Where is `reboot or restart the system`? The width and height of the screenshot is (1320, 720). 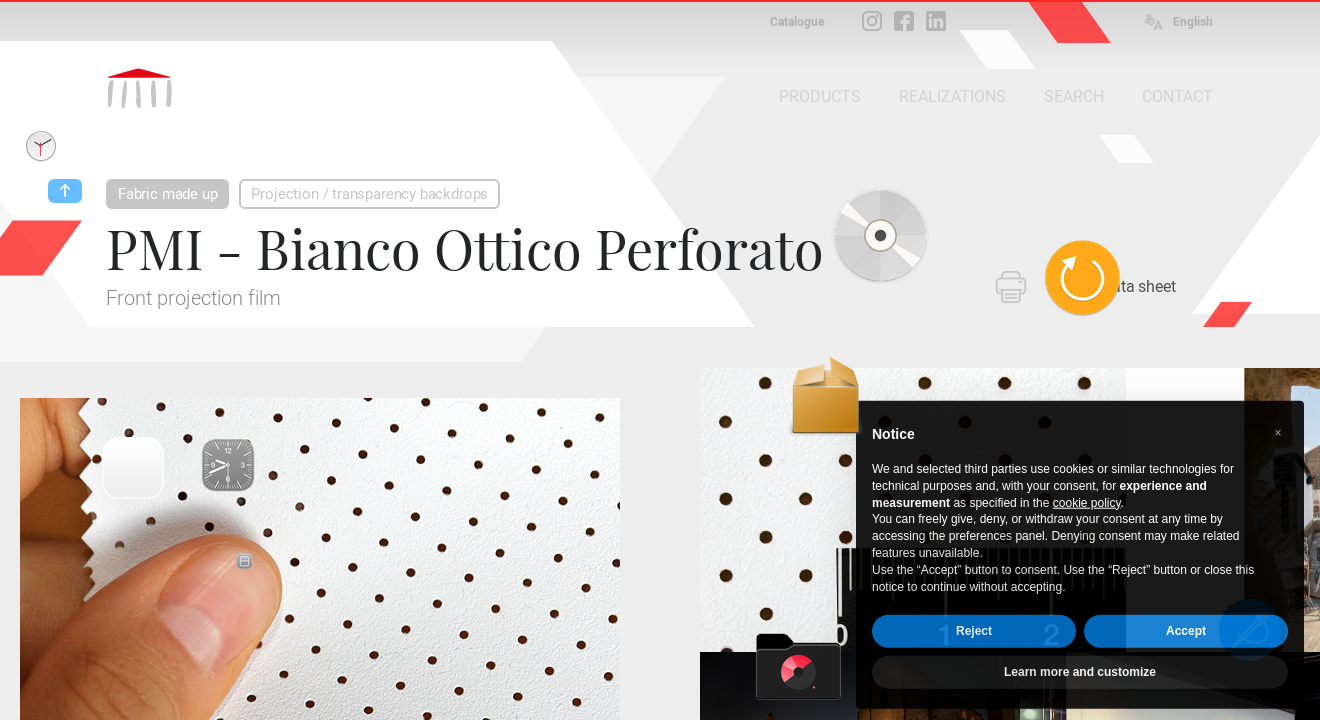
reboot or restart the system is located at coordinates (1082, 277).